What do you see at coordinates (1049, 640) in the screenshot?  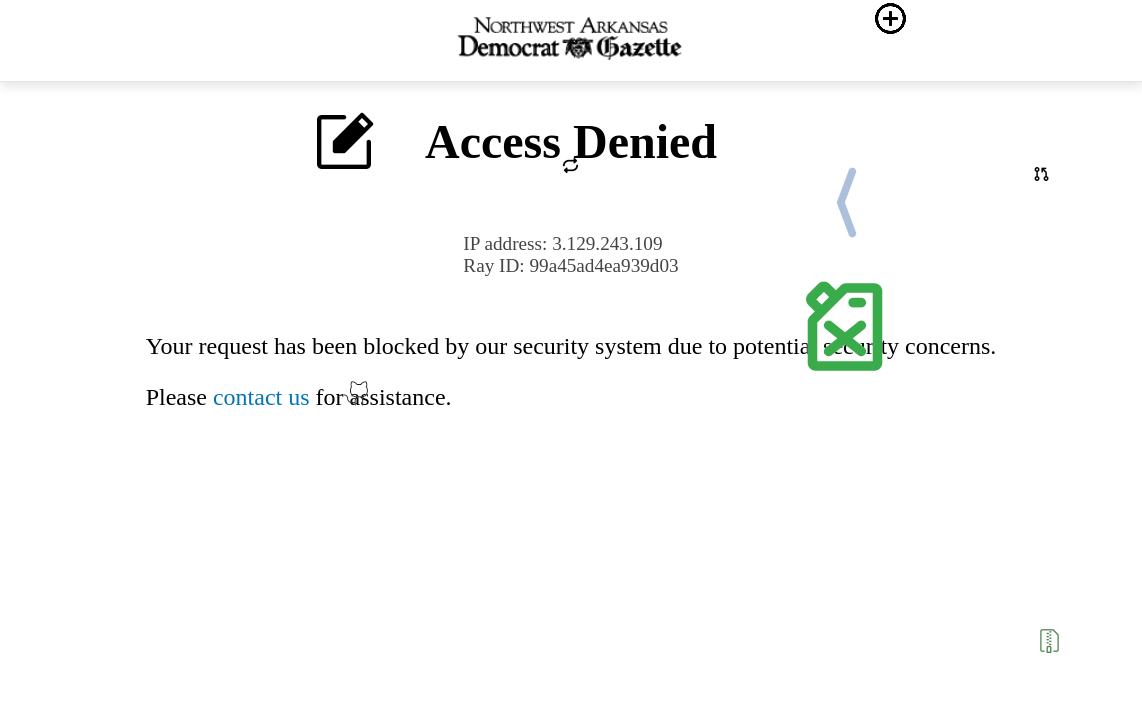 I see `view or open a compressed zip file` at bounding box center [1049, 640].